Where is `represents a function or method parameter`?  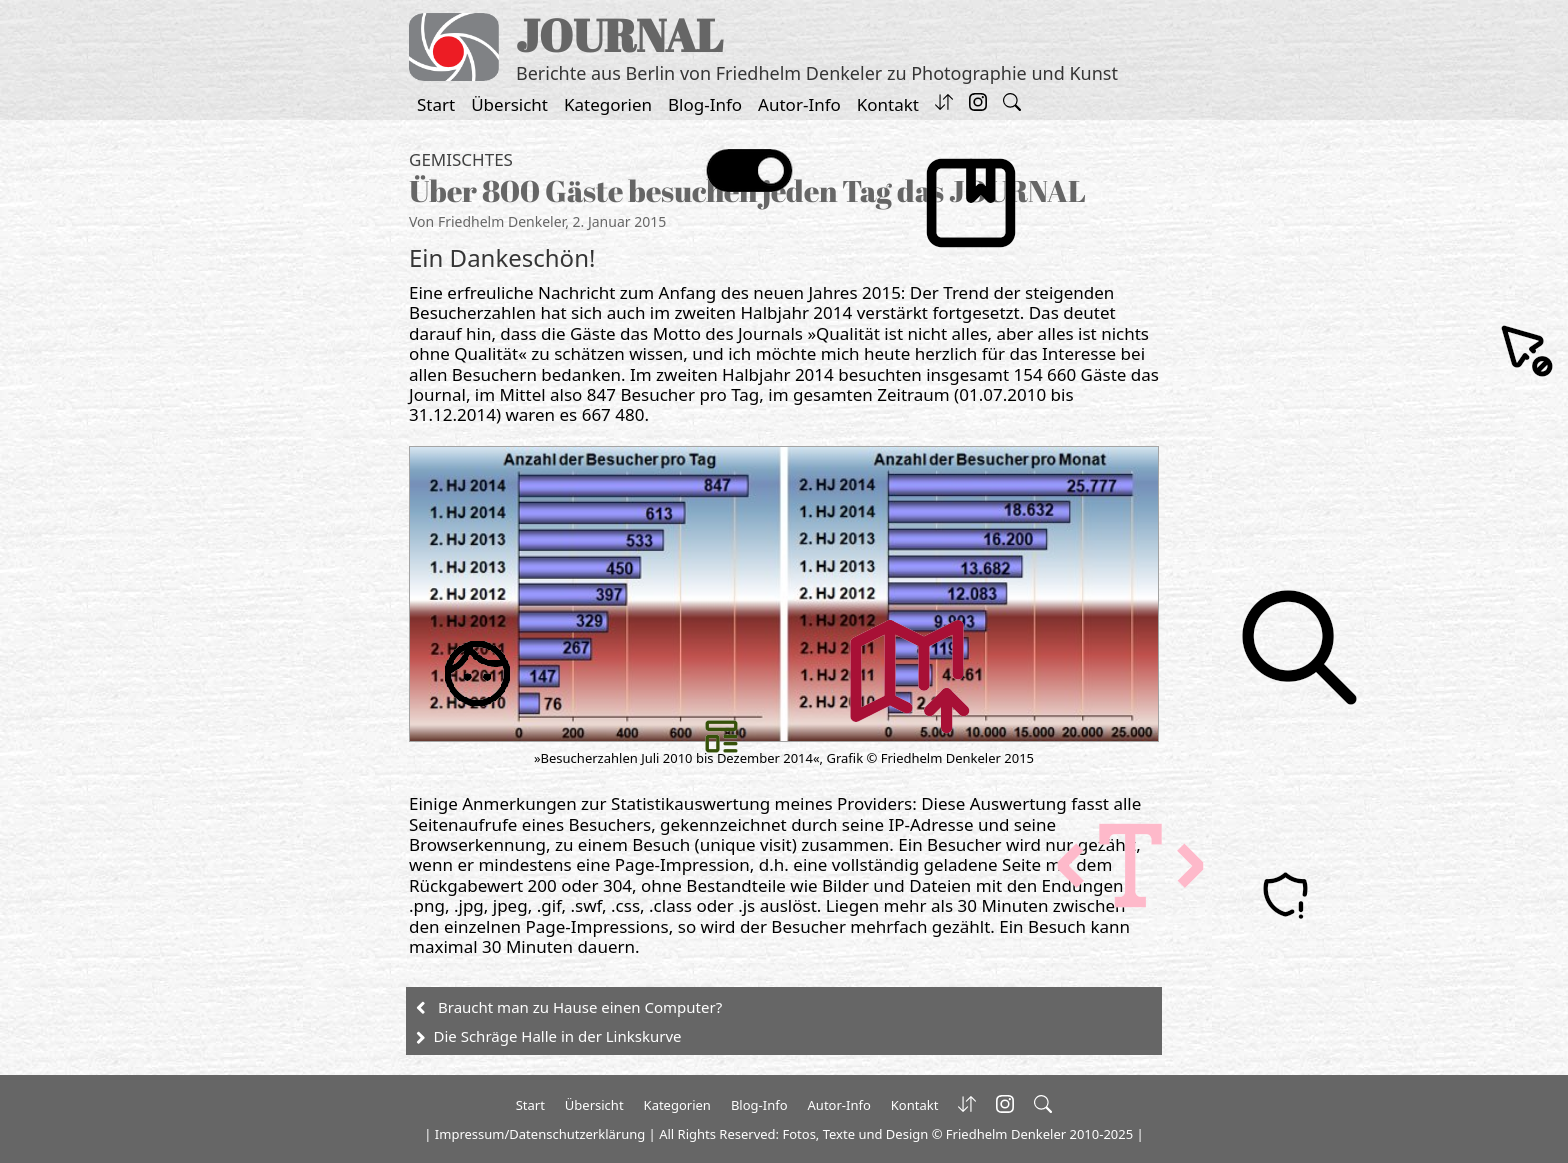
represents a function or method parameter is located at coordinates (1130, 865).